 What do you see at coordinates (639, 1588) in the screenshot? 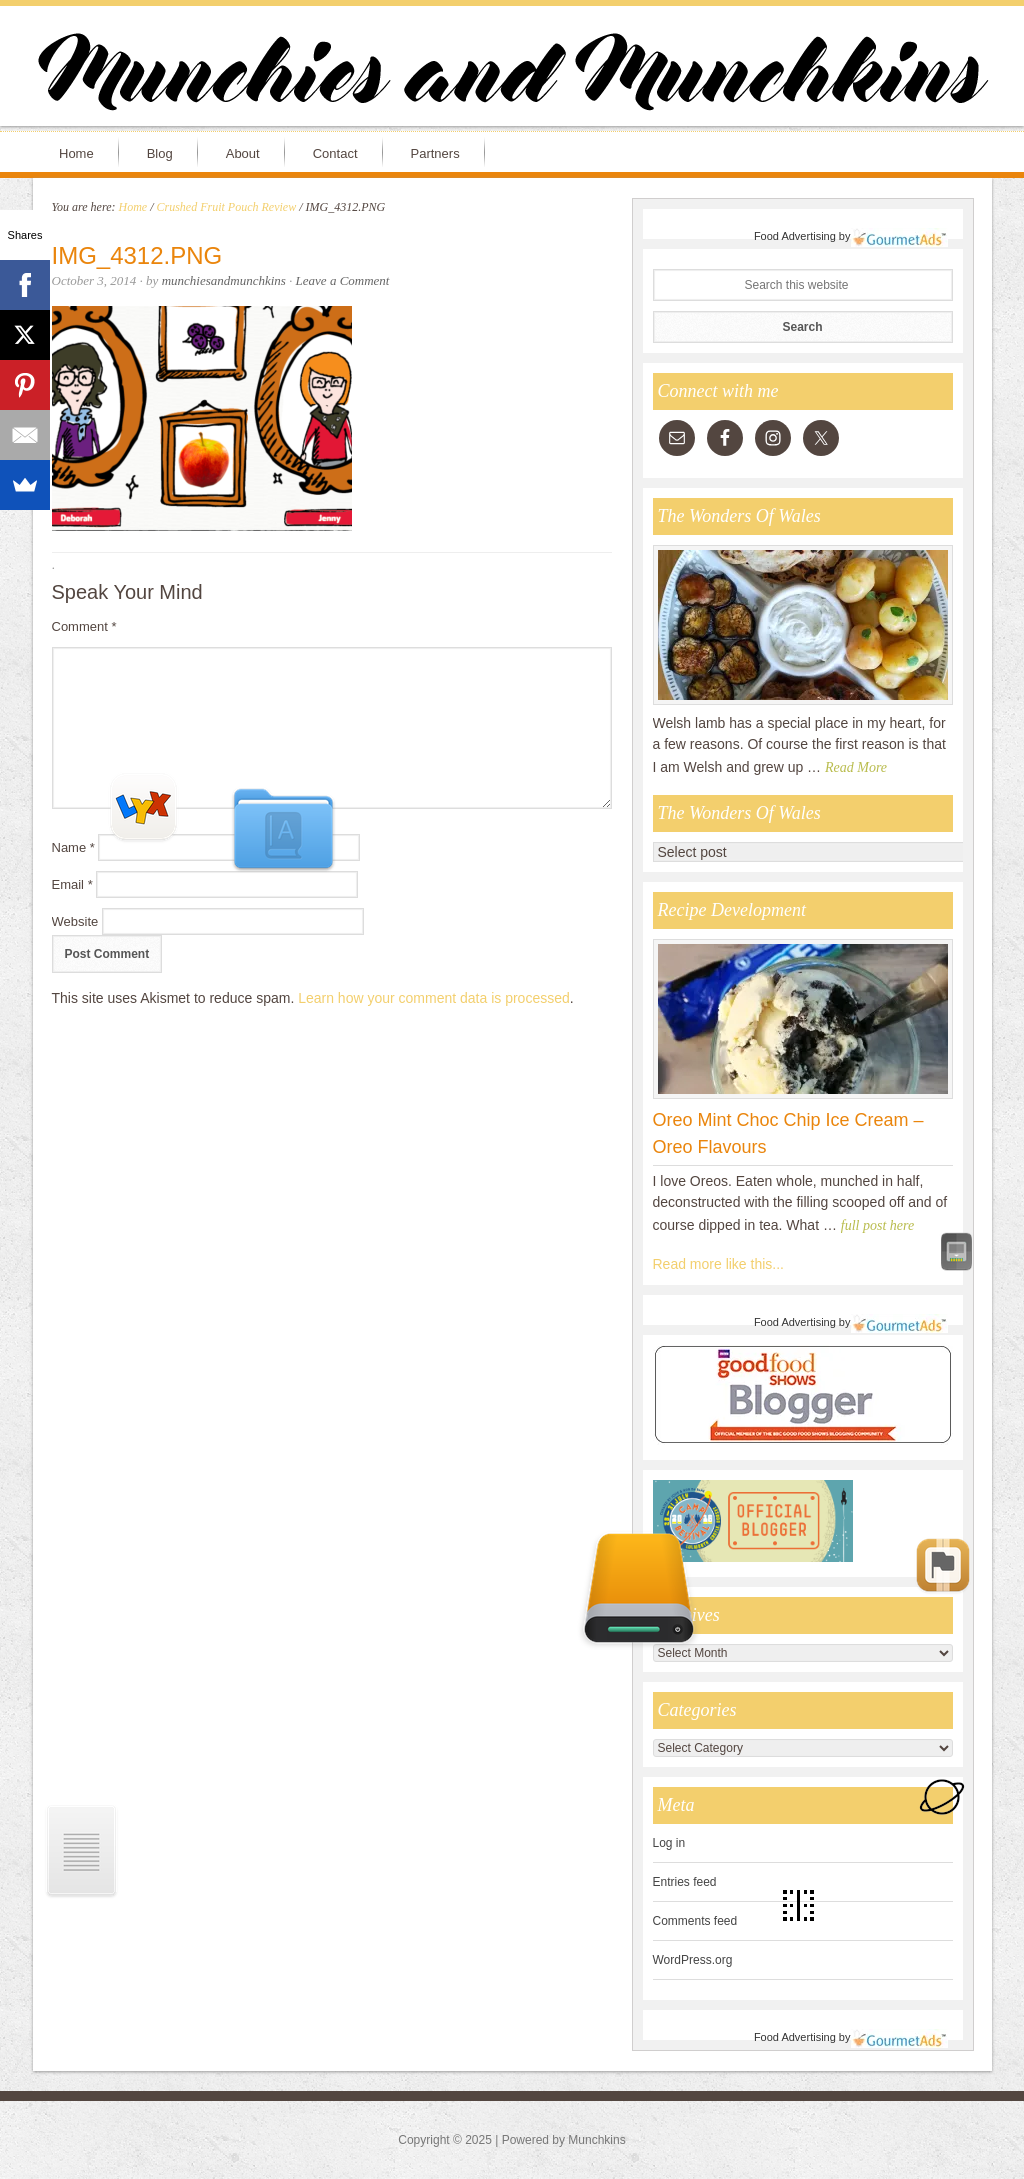
I see `external USB hard drive connected` at bounding box center [639, 1588].